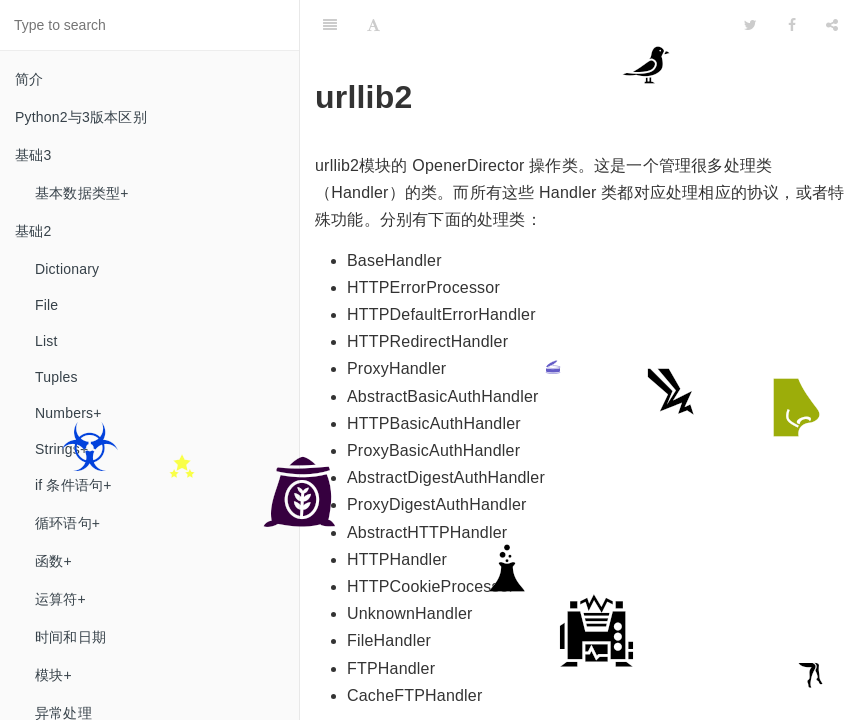  Describe the element at coordinates (802, 407) in the screenshot. I see `access scent or fragrance settings` at that location.